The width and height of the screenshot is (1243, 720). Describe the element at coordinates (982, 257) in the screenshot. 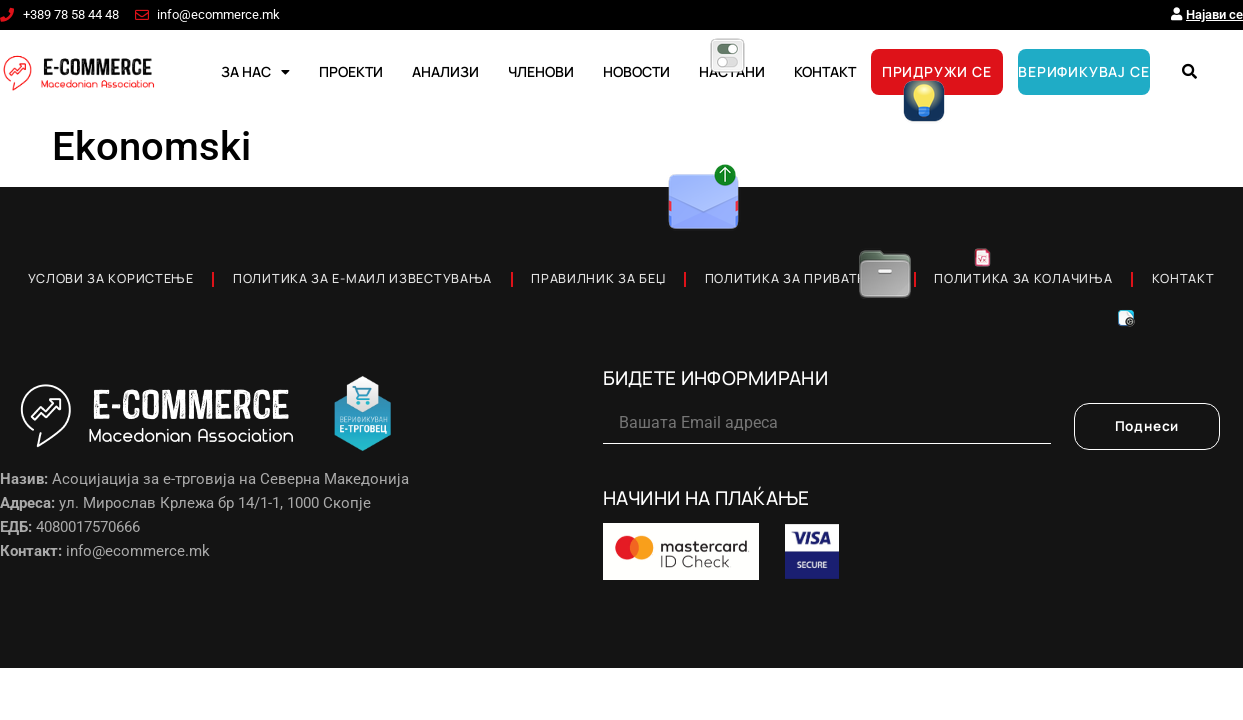

I see `open an opendocument formula file` at that location.